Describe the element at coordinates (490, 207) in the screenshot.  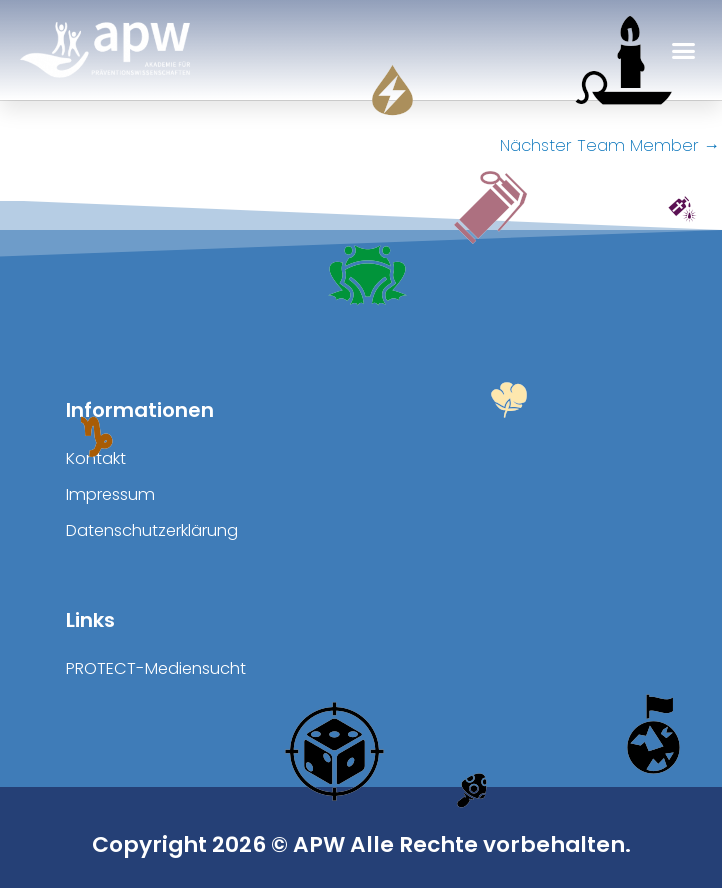
I see `equip stun grenade weapon` at that location.